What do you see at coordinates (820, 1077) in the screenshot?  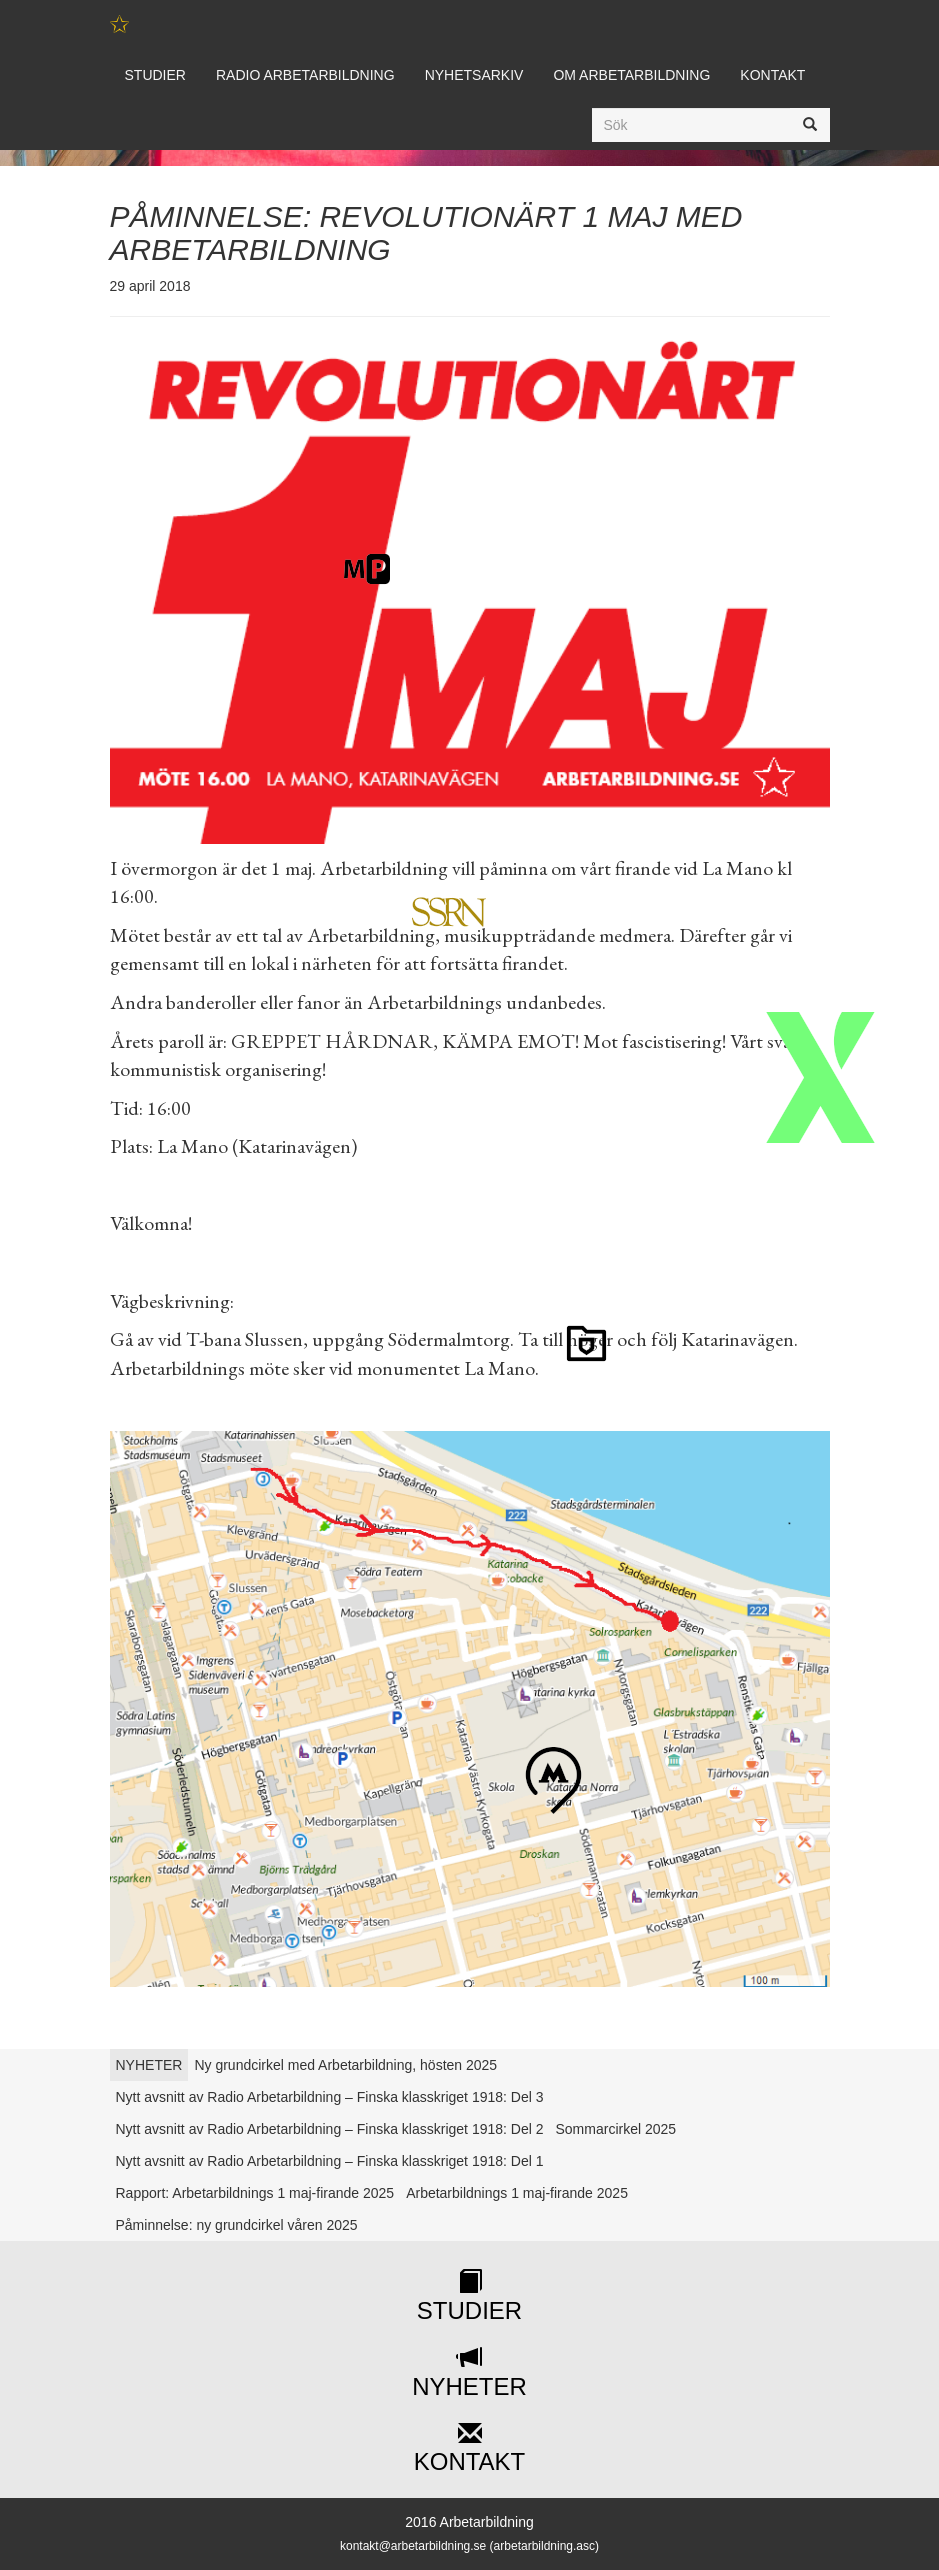 I see `xstate library logo` at bounding box center [820, 1077].